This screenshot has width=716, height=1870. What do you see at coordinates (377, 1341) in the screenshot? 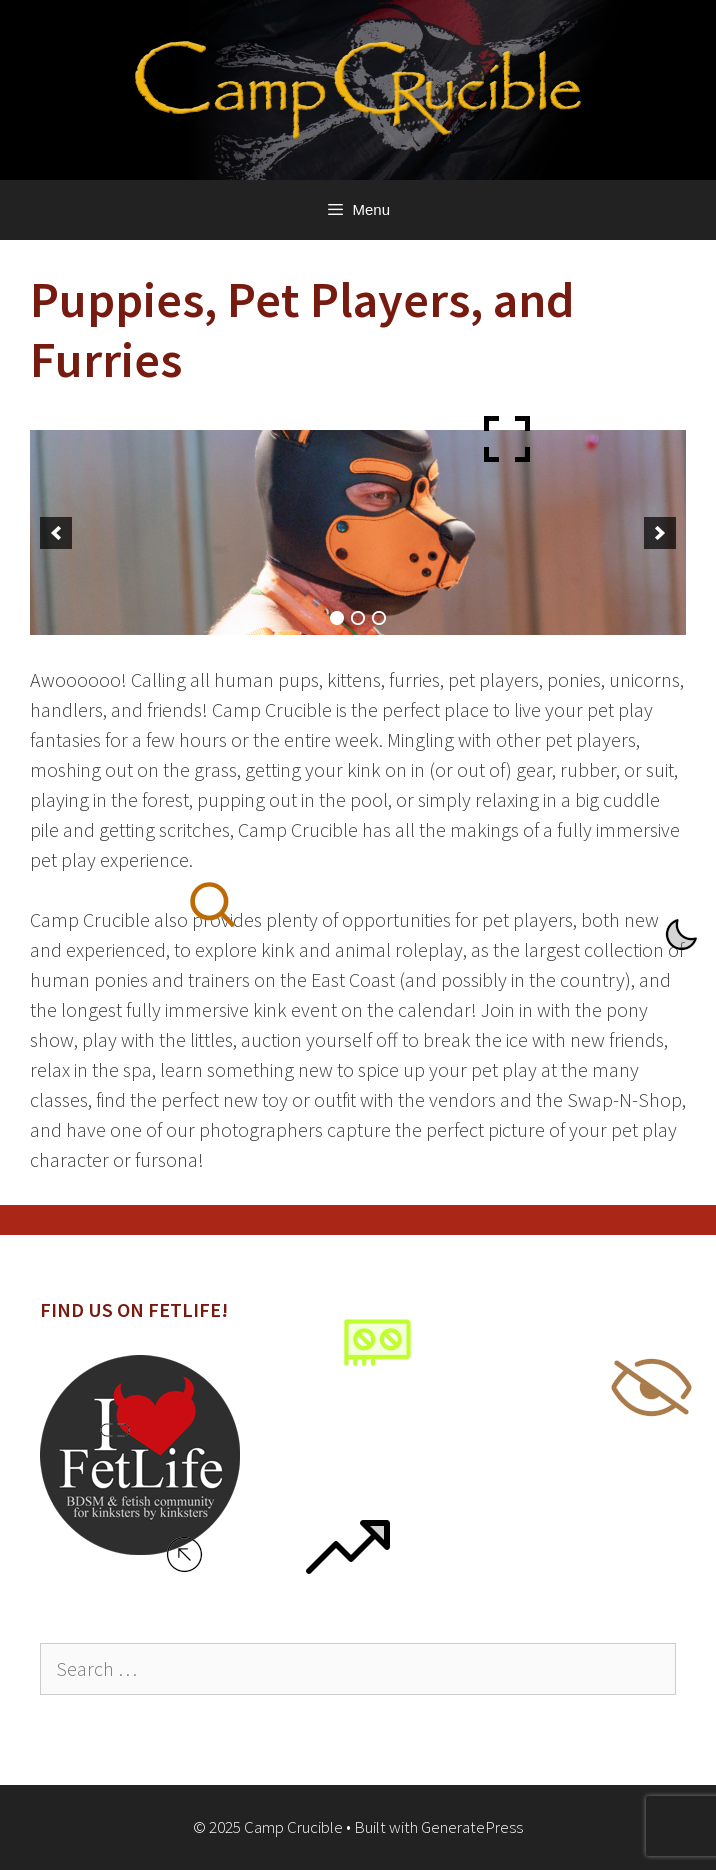
I see `view graphics card or GPU information` at bounding box center [377, 1341].